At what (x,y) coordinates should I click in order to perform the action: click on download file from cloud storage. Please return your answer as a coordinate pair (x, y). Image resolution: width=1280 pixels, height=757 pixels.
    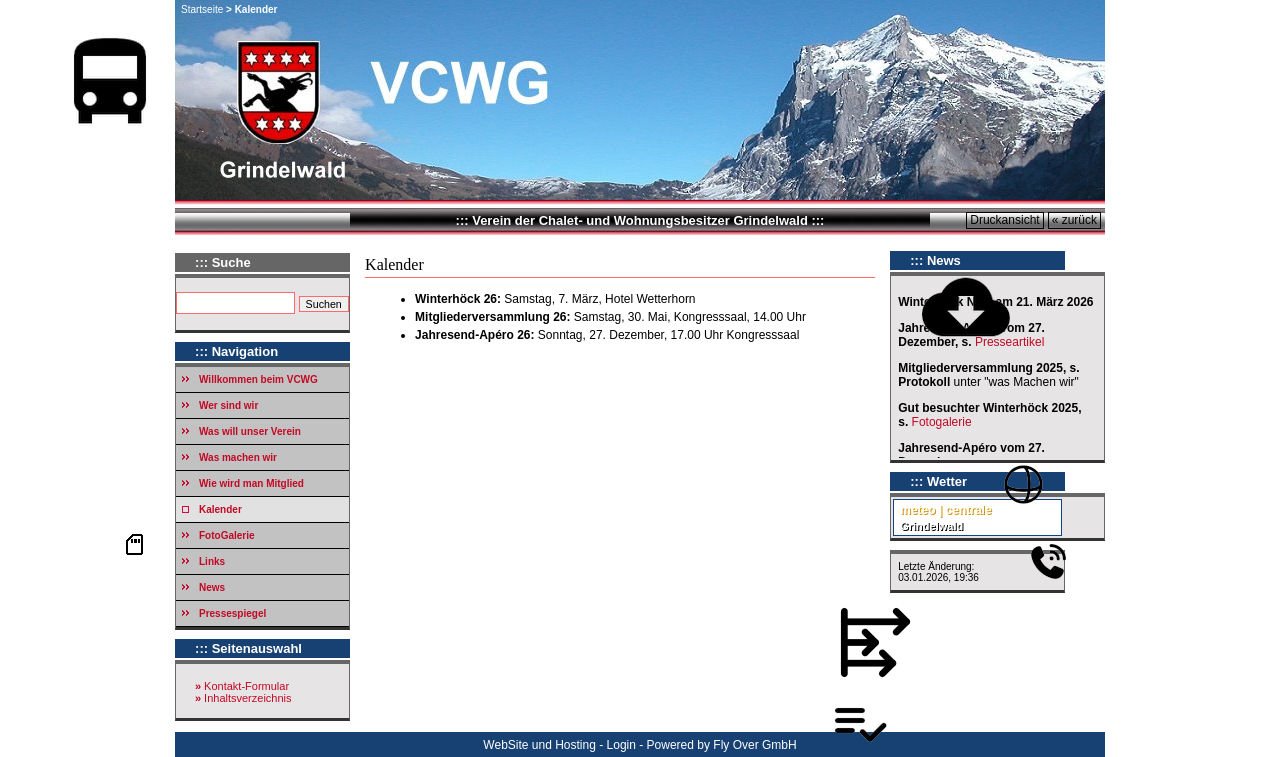
    Looking at the image, I should click on (966, 307).